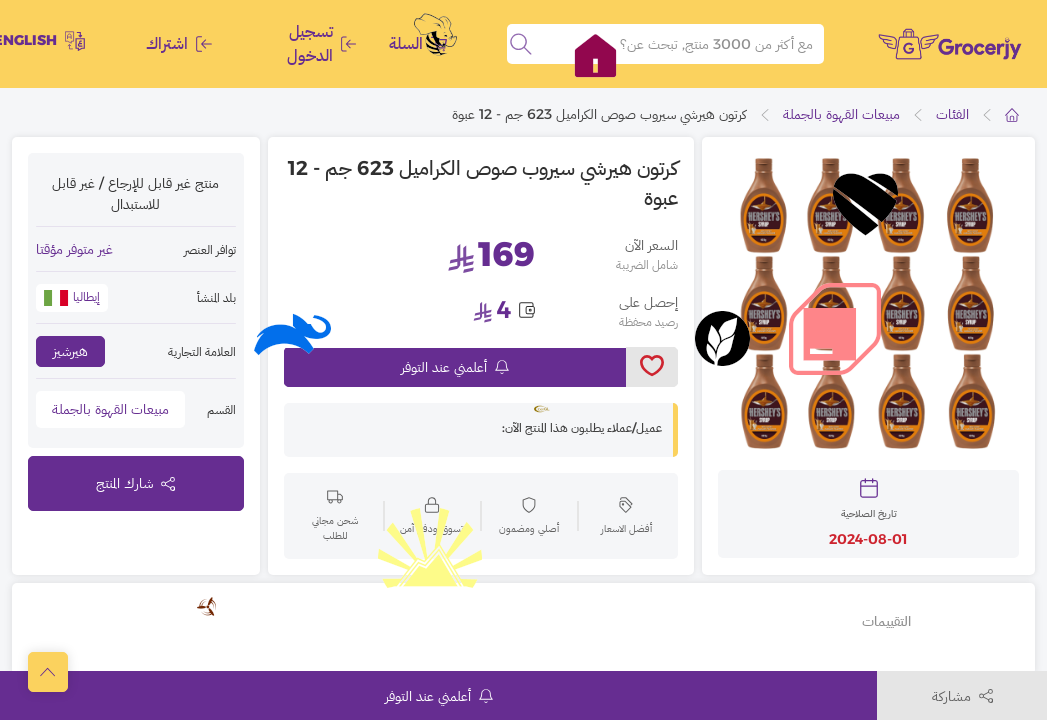 The height and width of the screenshot is (720, 1047). What do you see at coordinates (430, 548) in the screenshot?
I see `open Libera.Chat IRC network` at bounding box center [430, 548].